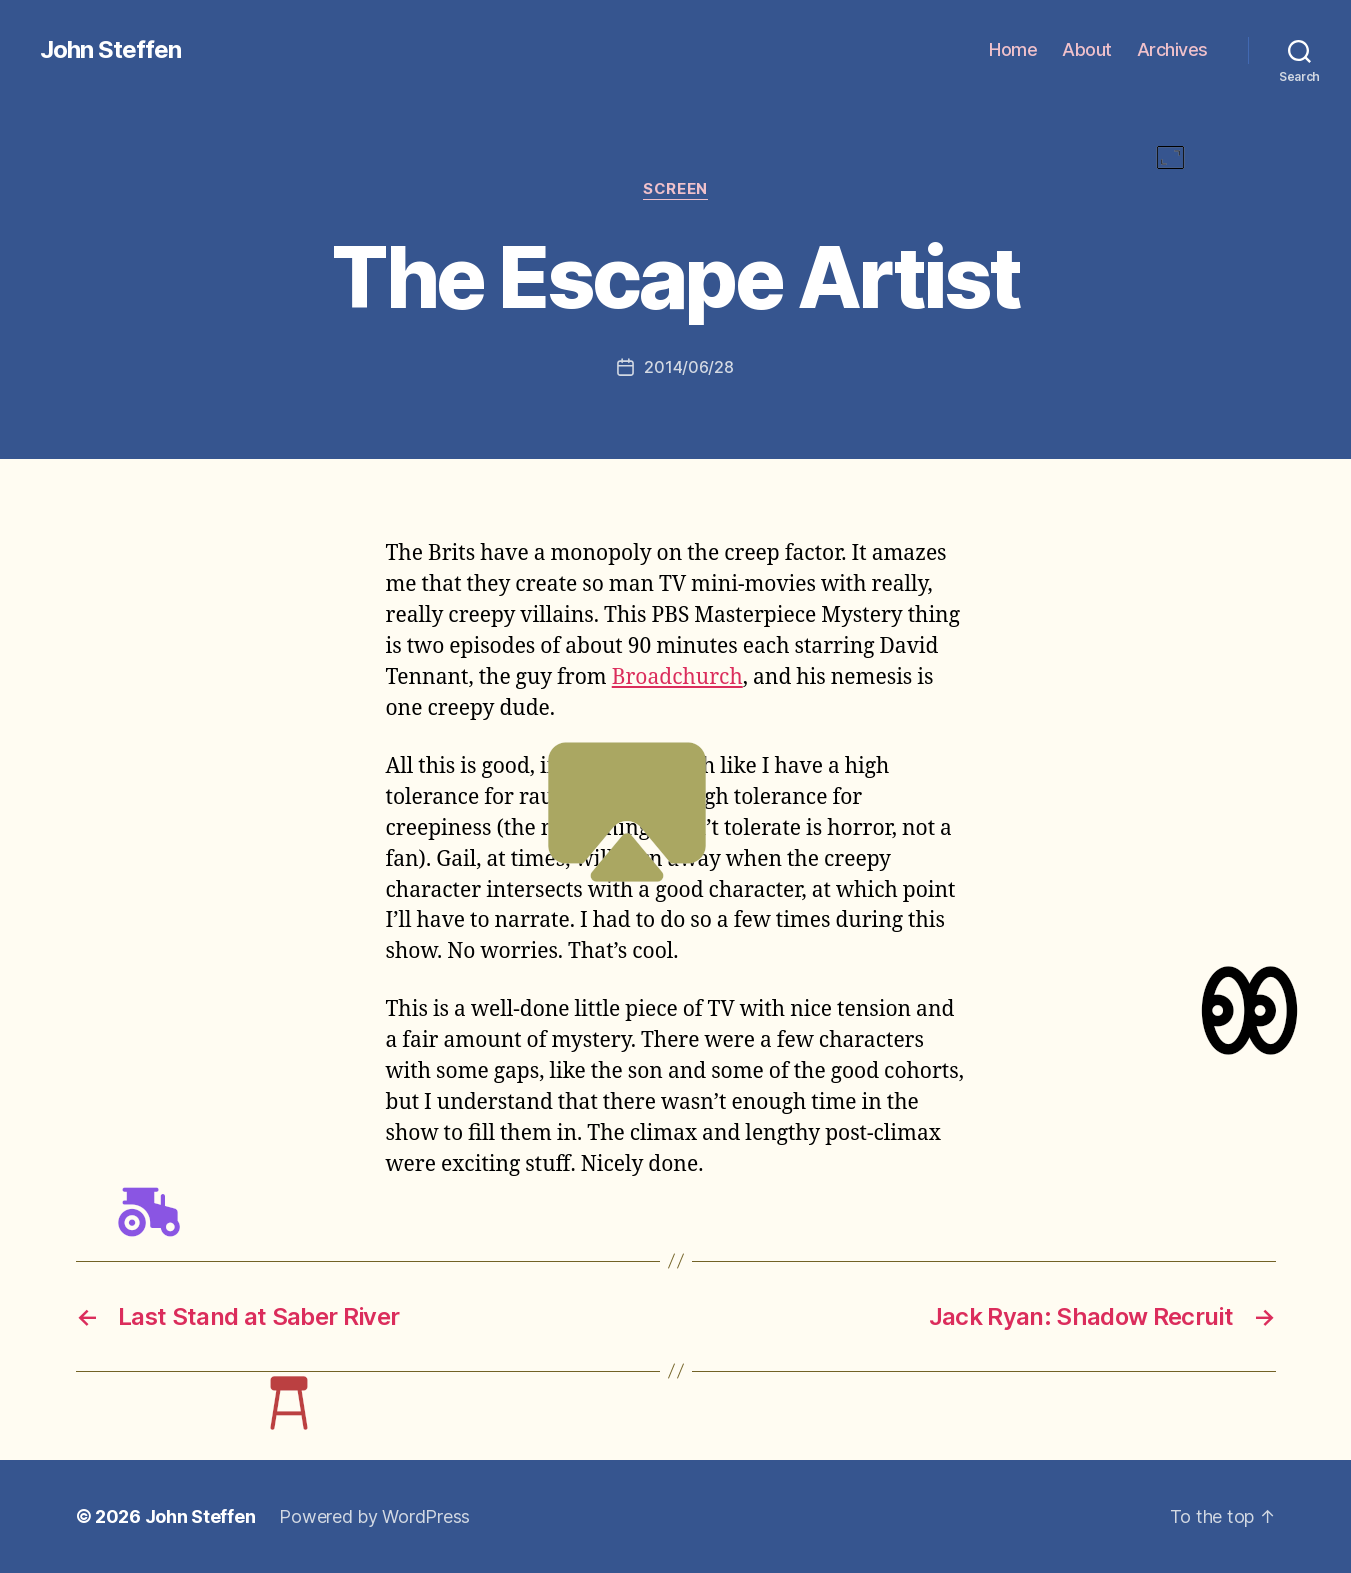 This screenshot has height=1573, width=1351. Describe the element at coordinates (1170, 157) in the screenshot. I see `enter fullscreen mode` at that location.